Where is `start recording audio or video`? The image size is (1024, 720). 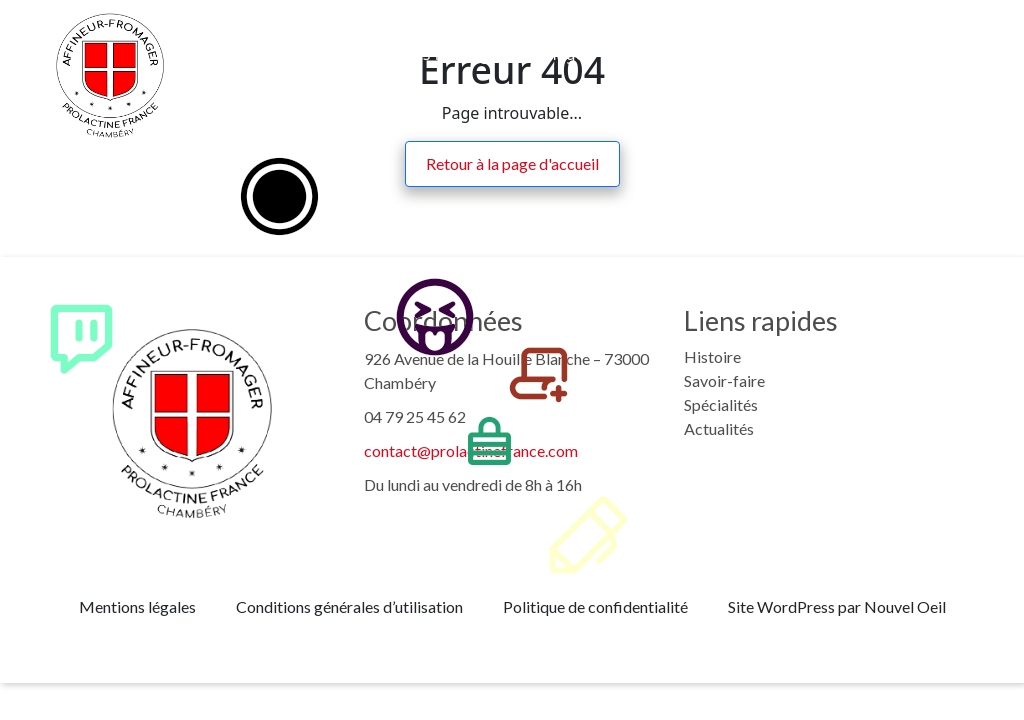
start recording audio or video is located at coordinates (279, 196).